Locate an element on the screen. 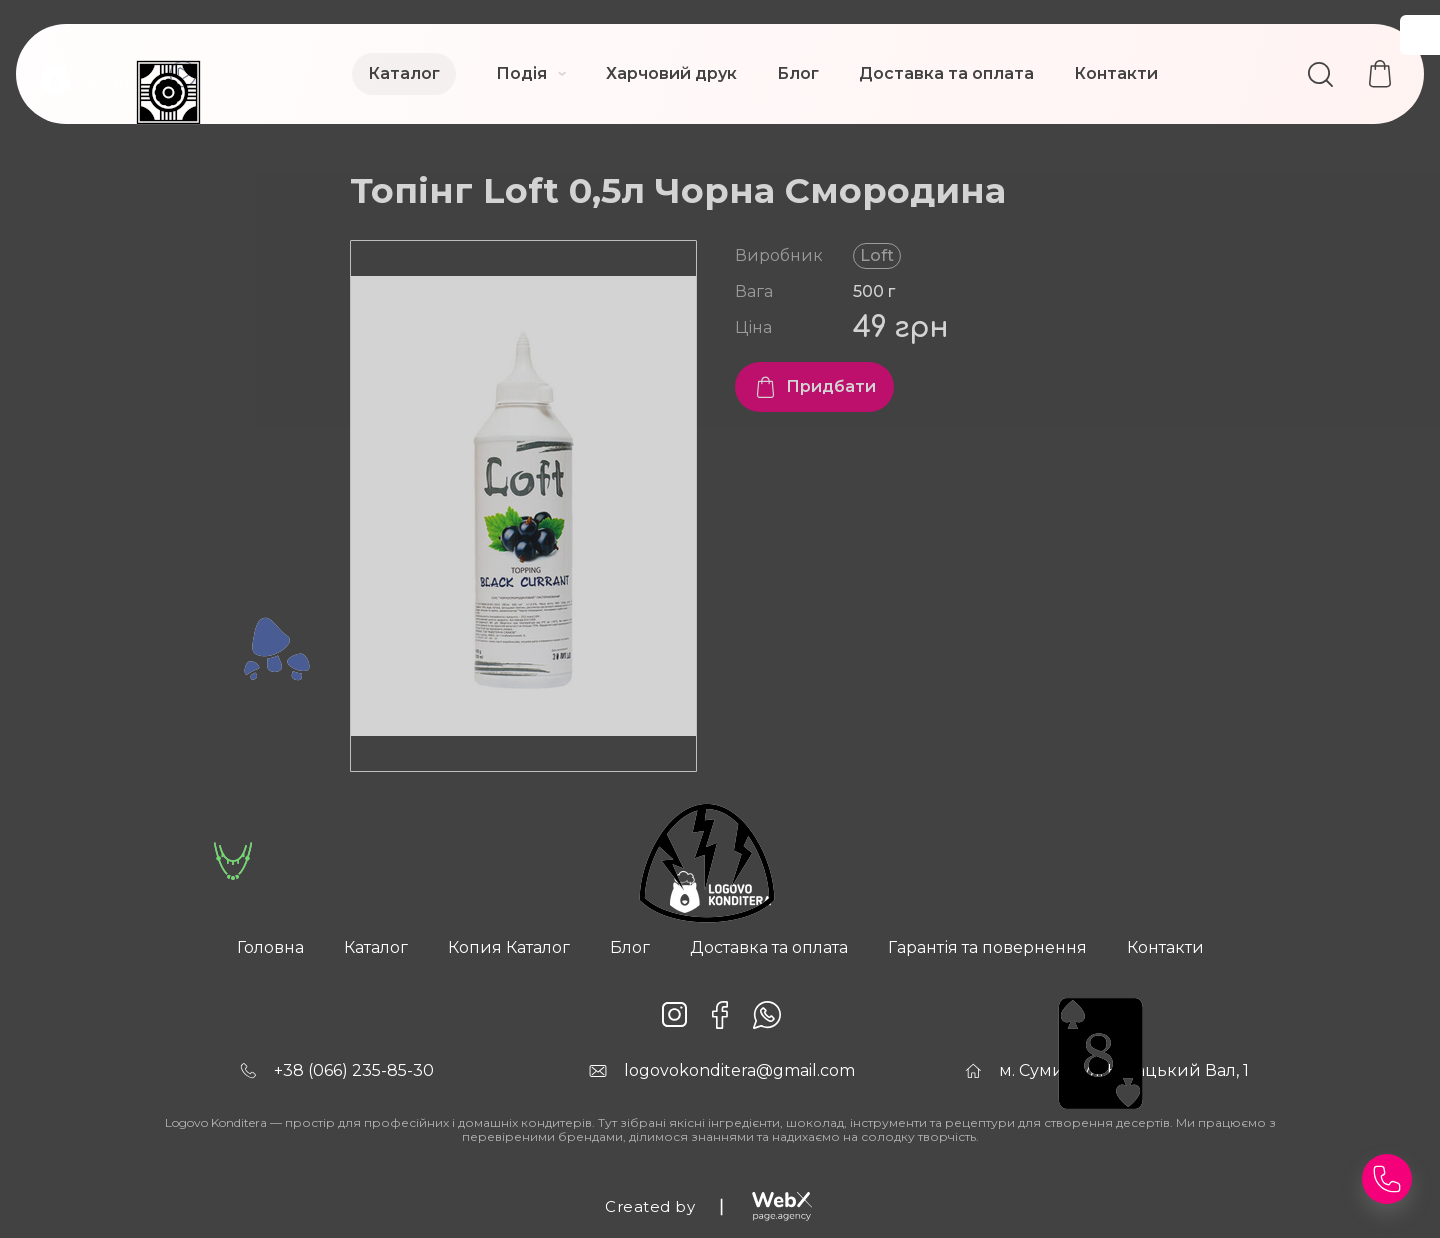  decorative tile or pattern element is located at coordinates (168, 92).